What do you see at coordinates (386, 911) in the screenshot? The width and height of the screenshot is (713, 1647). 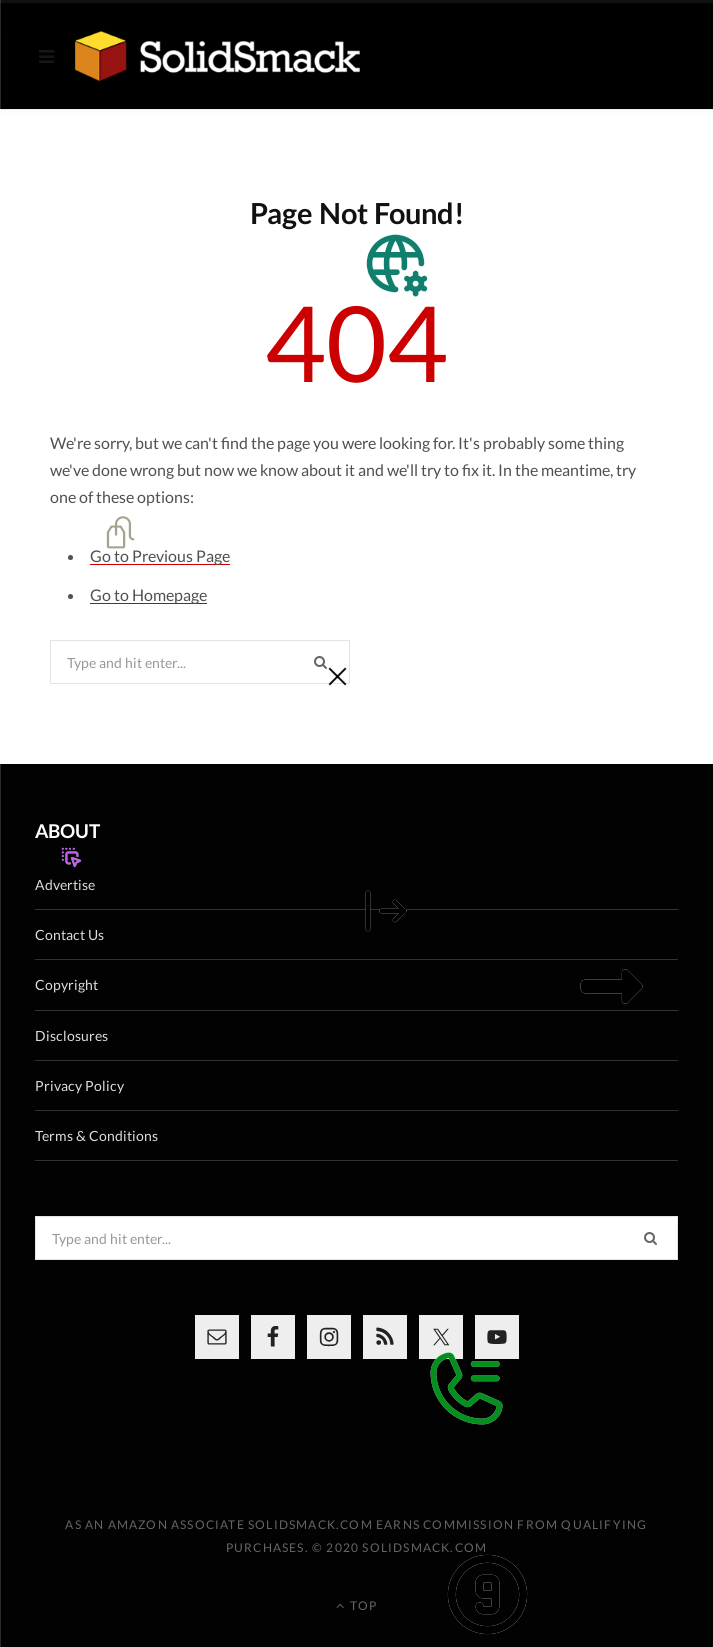 I see `expand sidebar or panel` at bounding box center [386, 911].